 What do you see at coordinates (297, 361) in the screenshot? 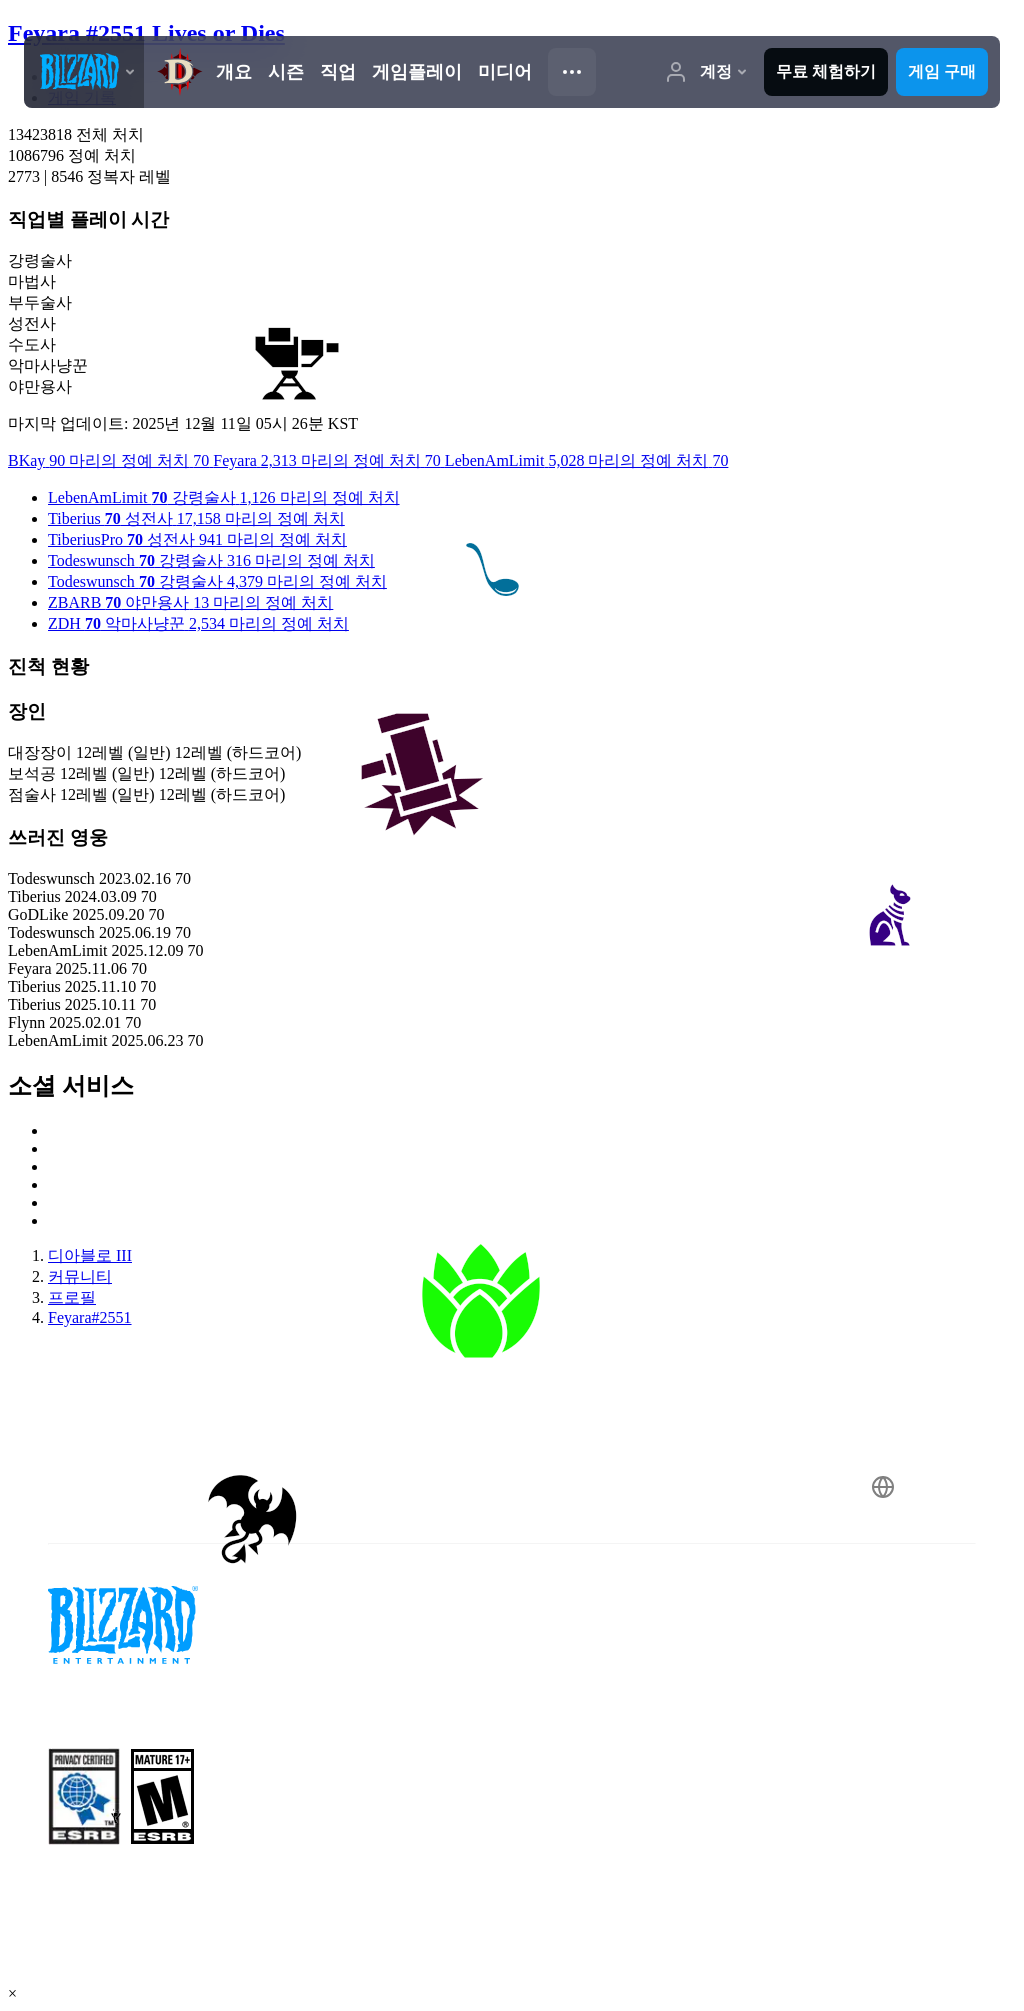
I see `deploy automated defense turret` at bounding box center [297, 361].